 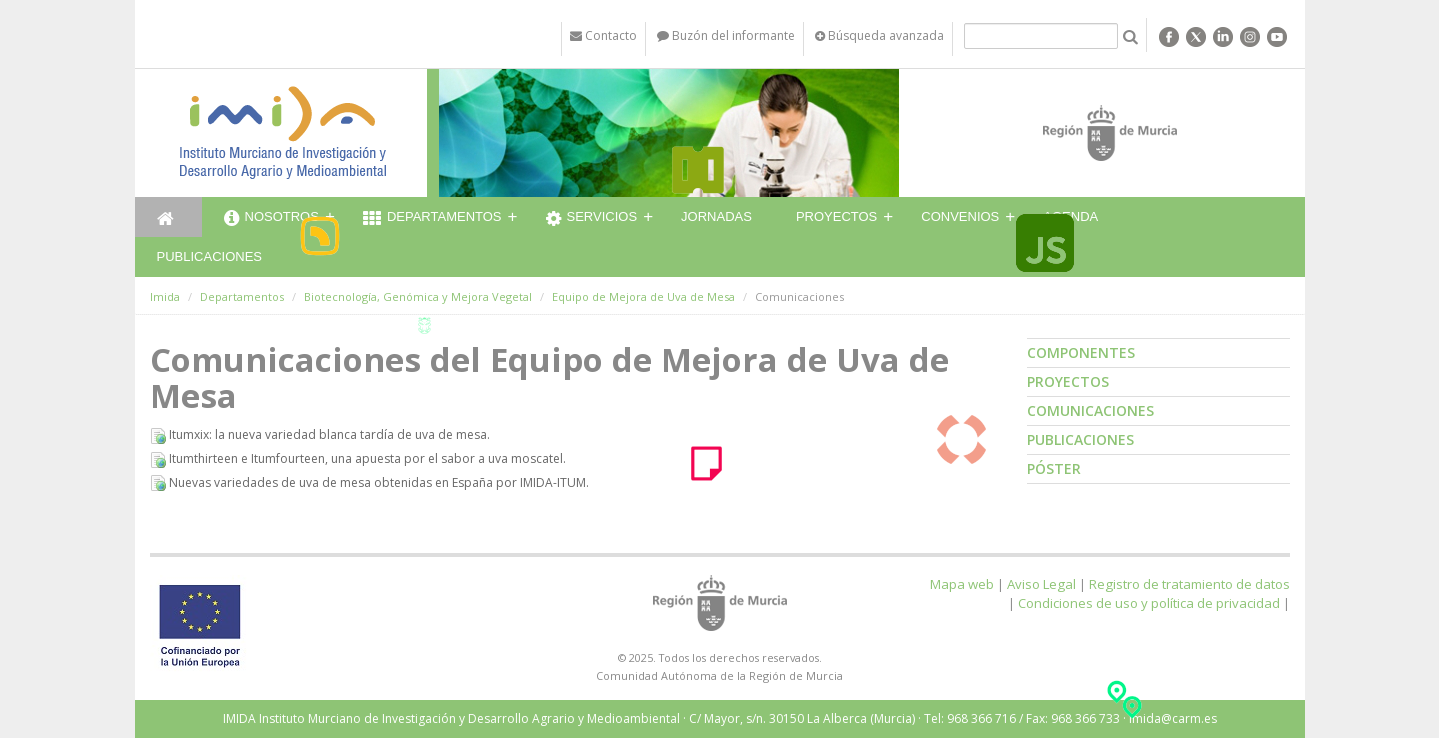 I want to click on grunt javascript task runner logo, so click(x=424, y=325).